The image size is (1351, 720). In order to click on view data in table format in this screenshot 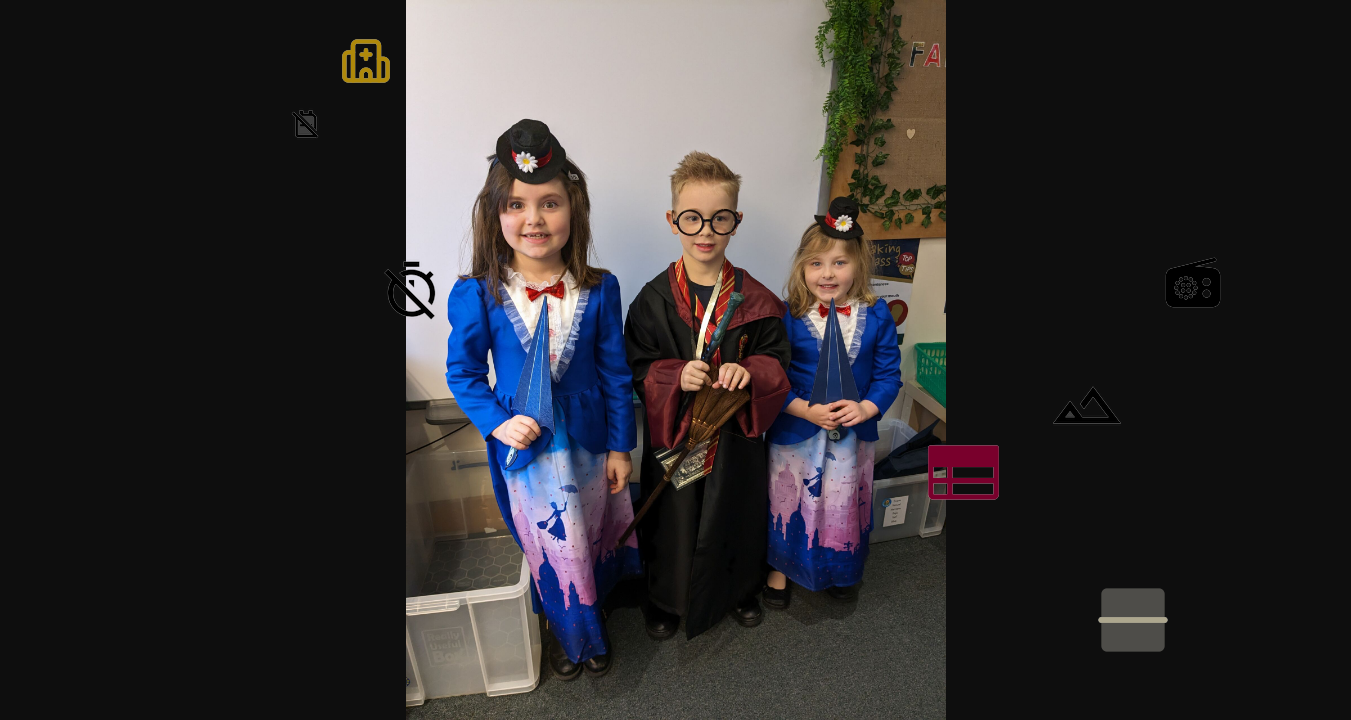, I will do `click(963, 472)`.